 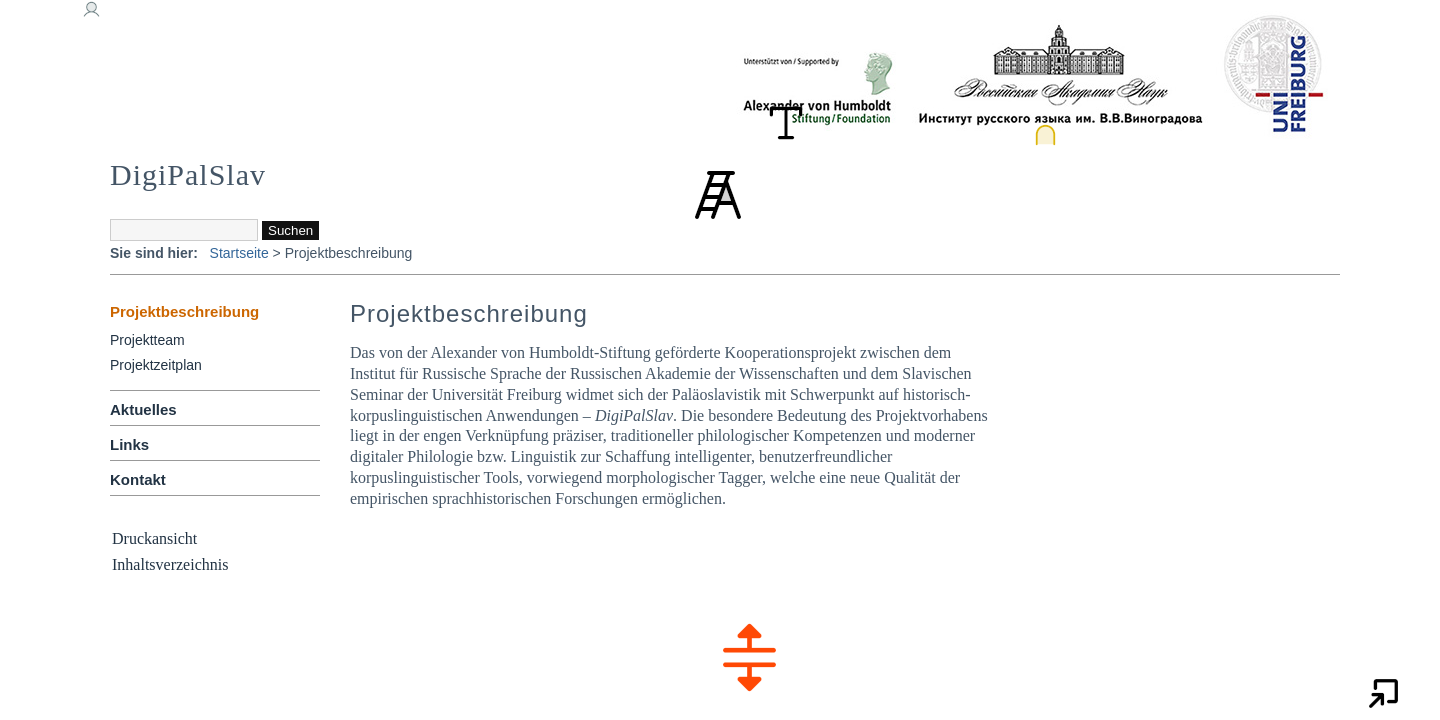 What do you see at coordinates (786, 123) in the screenshot?
I see `format text or access text styling options` at bounding box center [786, 123].